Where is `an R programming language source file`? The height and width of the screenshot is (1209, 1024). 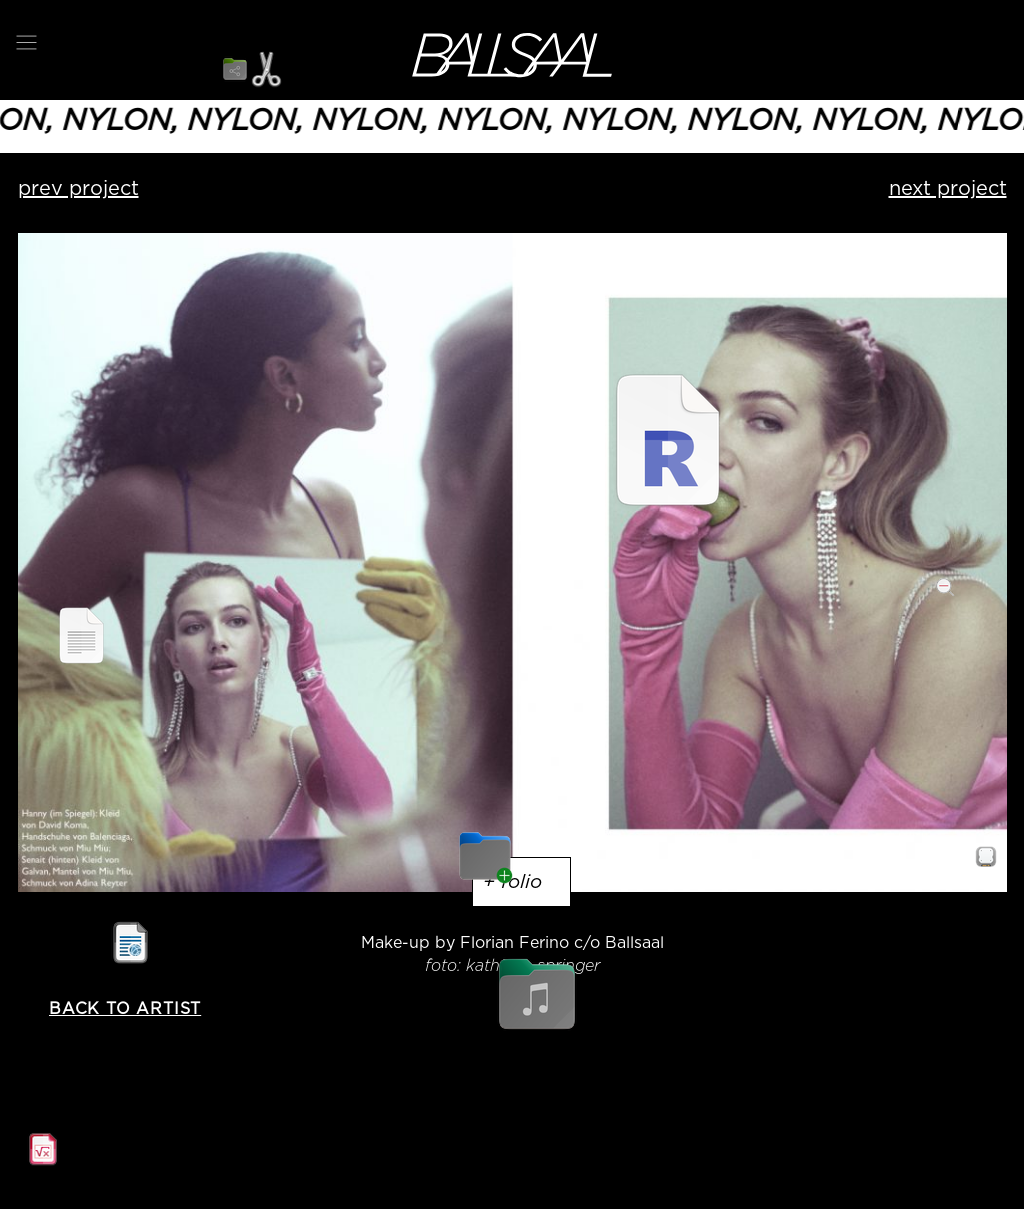
an R programming language source file is located at coordinates (668, 440).